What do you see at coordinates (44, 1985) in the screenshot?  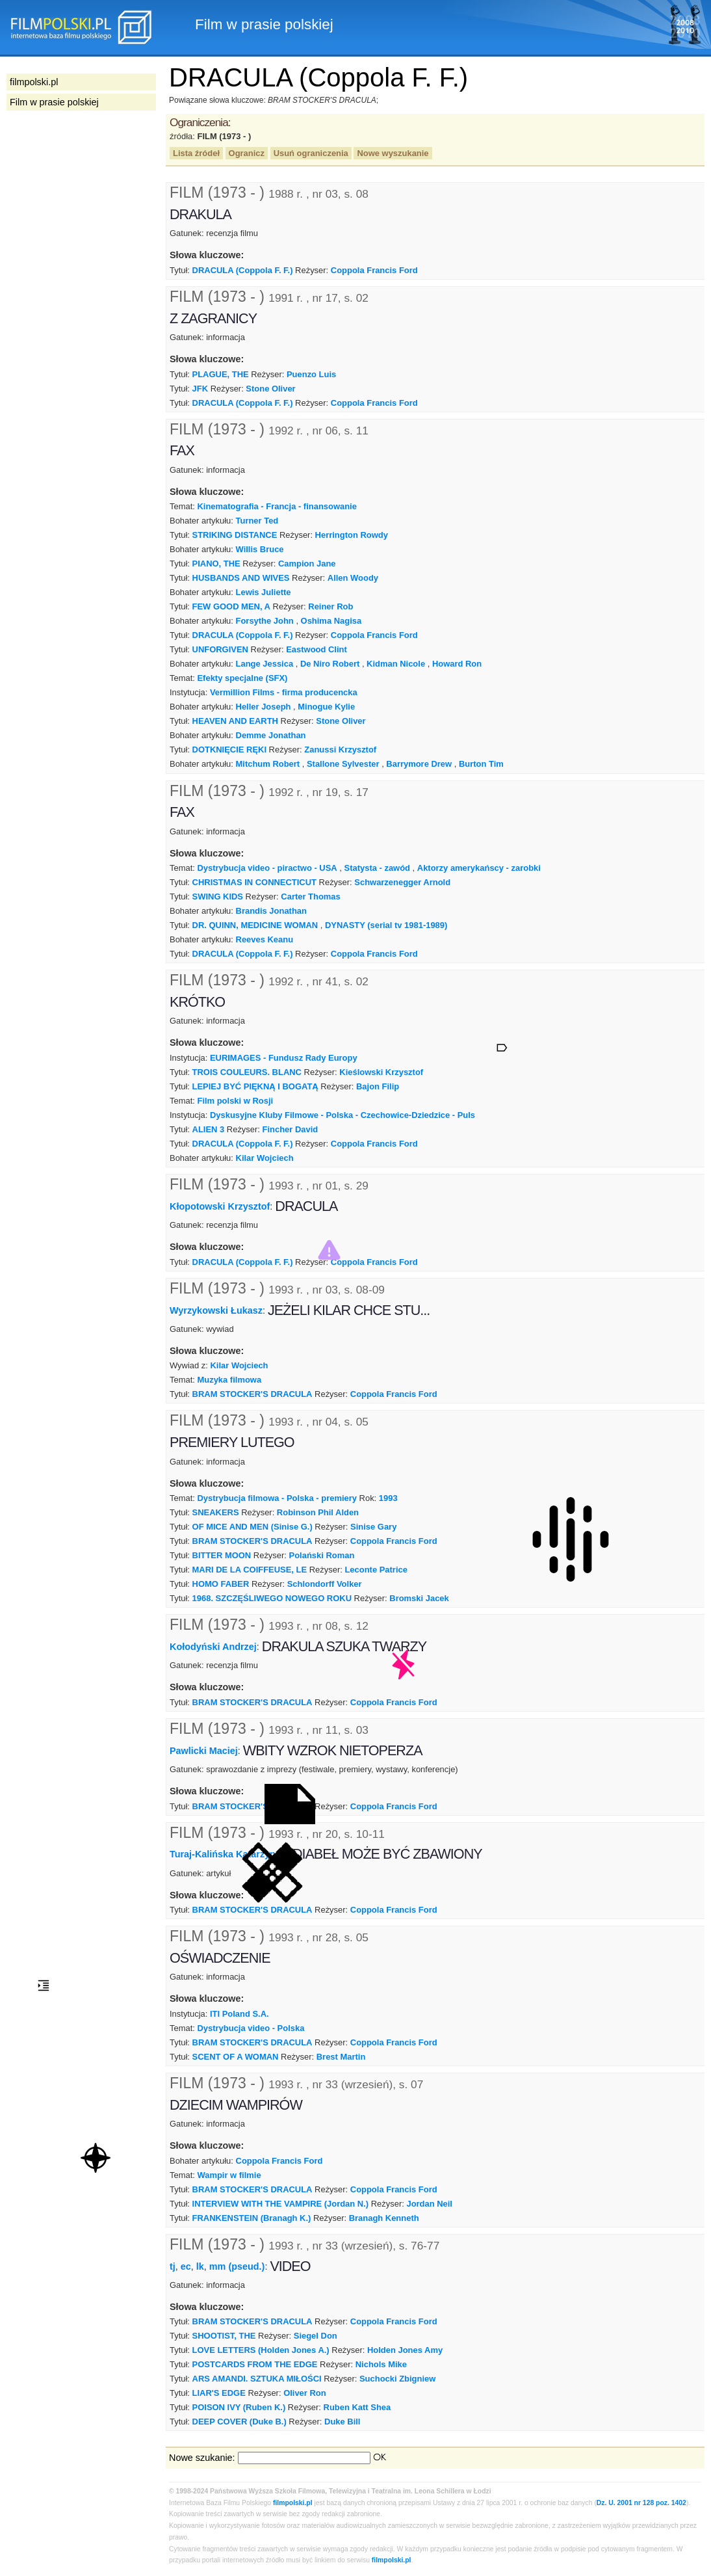 I see `increase text indentation` at bounding box center [44, 1985].